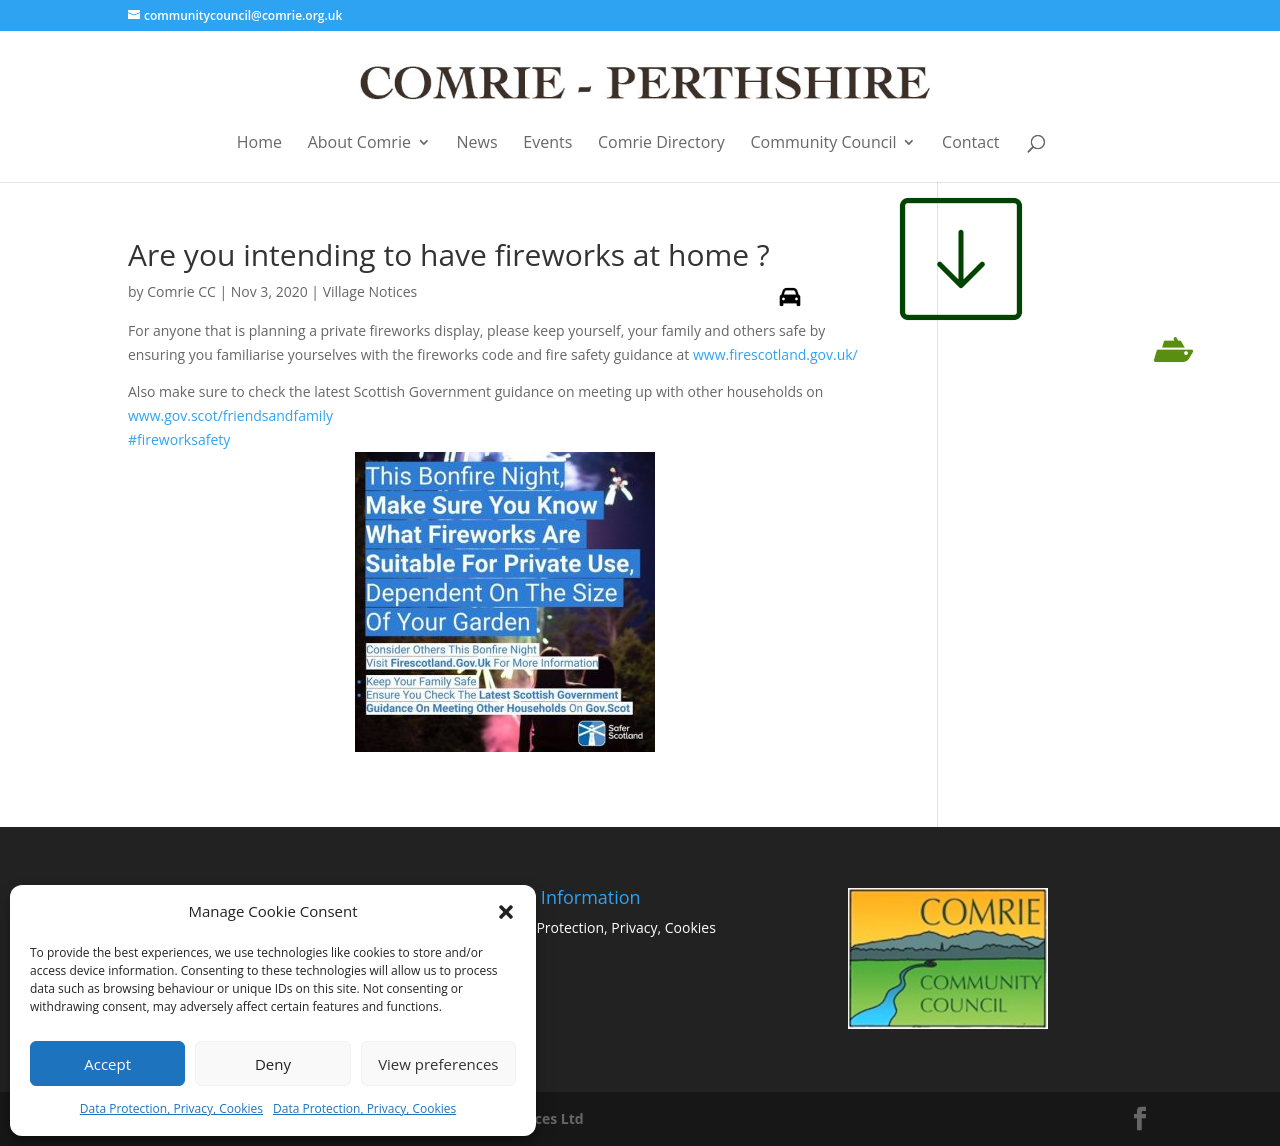  What do you see at coordinates (790, 297) in the screenshot?
I see `select car or automobile option` at bounding box center [790, 297].